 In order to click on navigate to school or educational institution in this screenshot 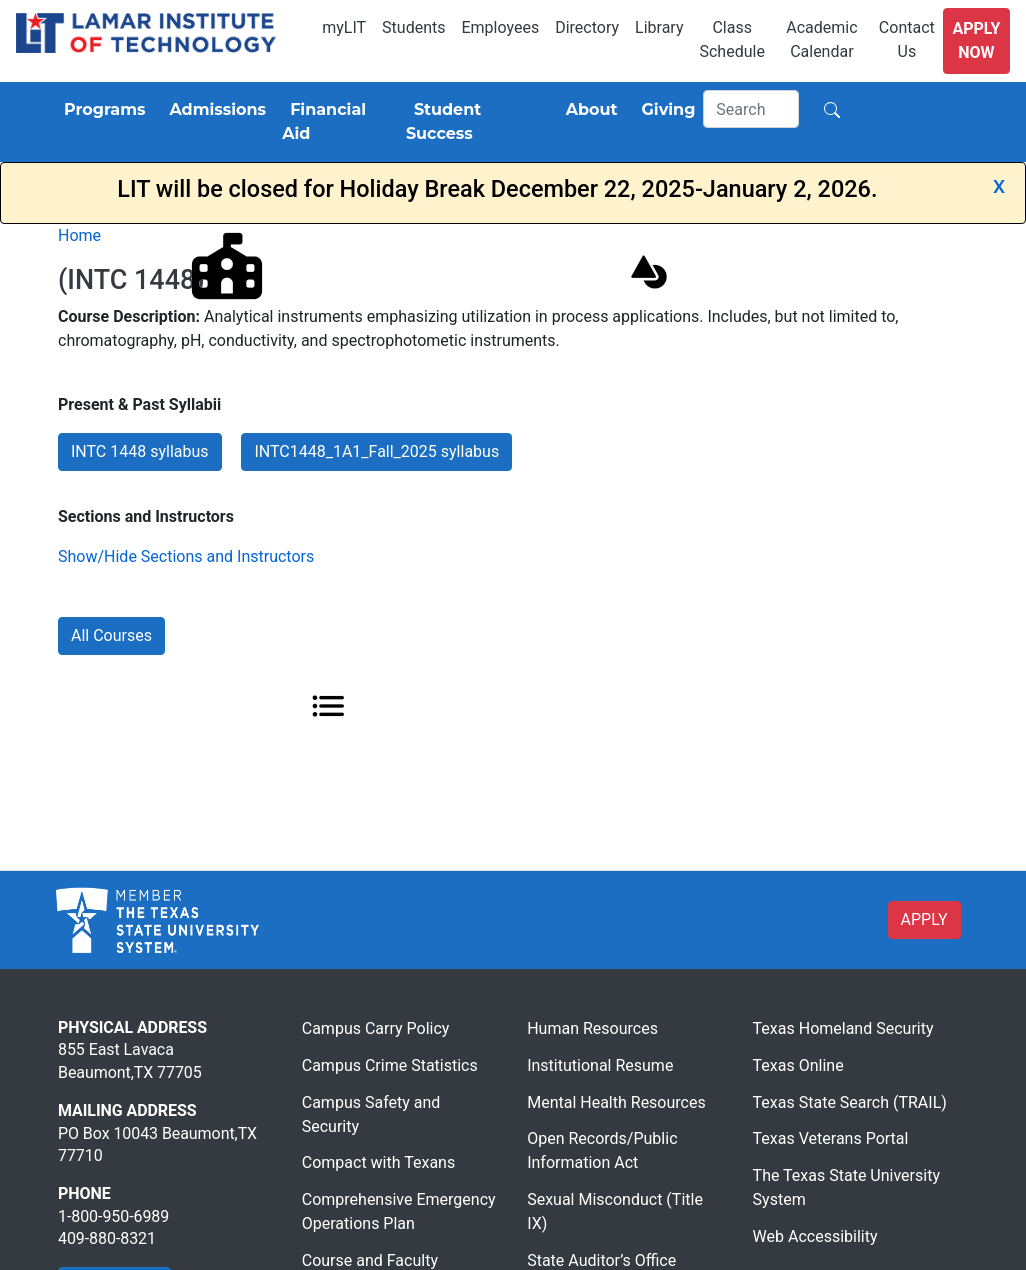, I will do `click(227, 268)`.